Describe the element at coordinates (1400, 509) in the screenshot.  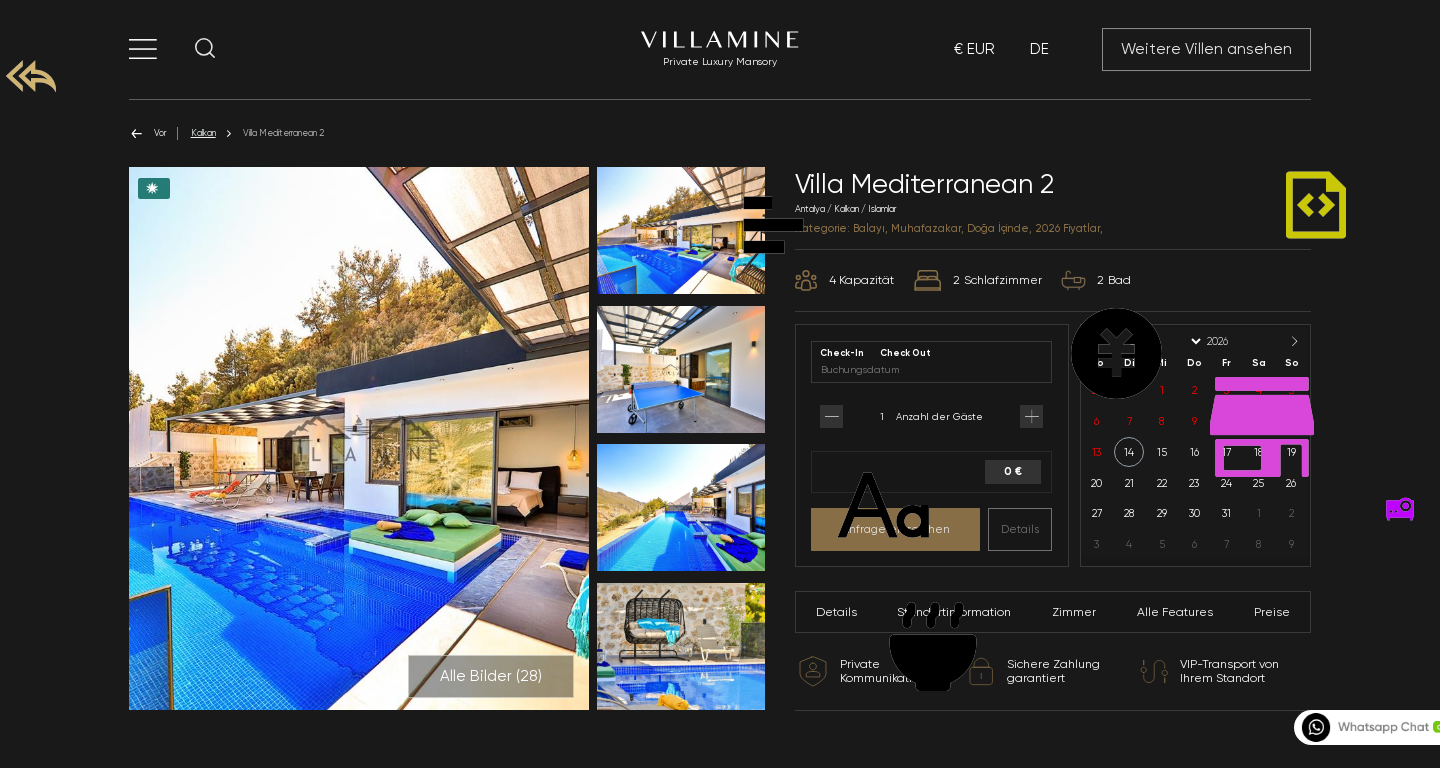
I see `start a presentation` at that location.